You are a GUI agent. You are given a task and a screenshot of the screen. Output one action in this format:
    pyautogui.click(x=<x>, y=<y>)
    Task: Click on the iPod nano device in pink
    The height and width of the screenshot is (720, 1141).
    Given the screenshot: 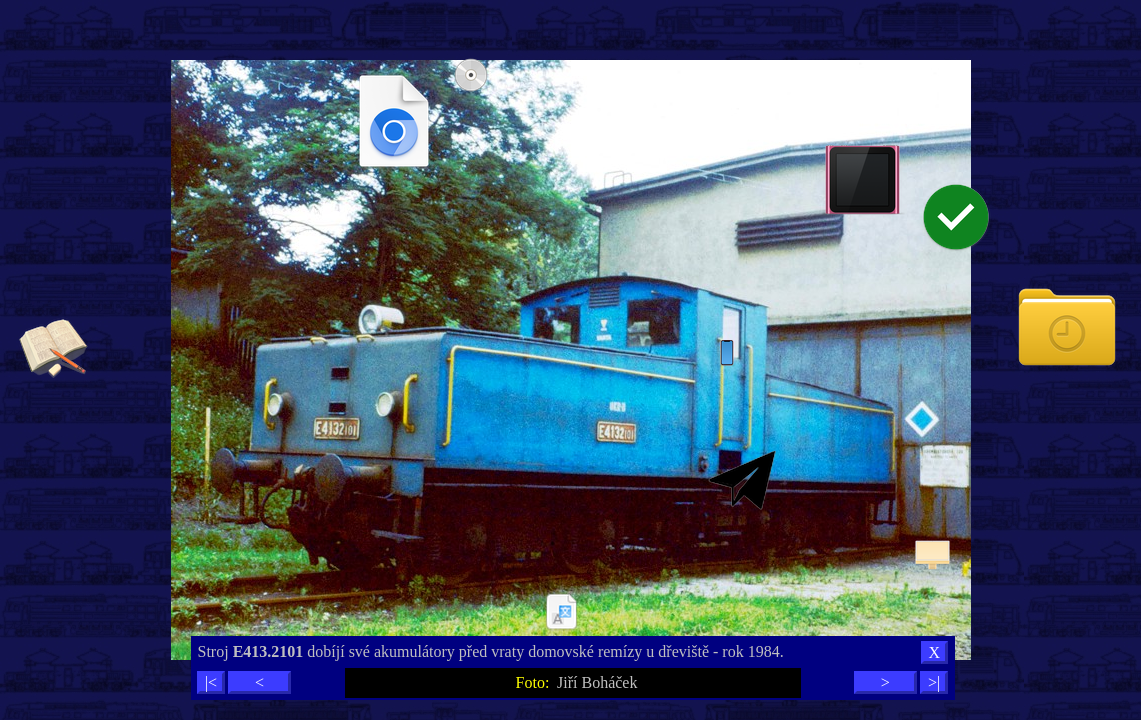 What is the action you would take?
    pyautogui.click(x=862, y=179)
    